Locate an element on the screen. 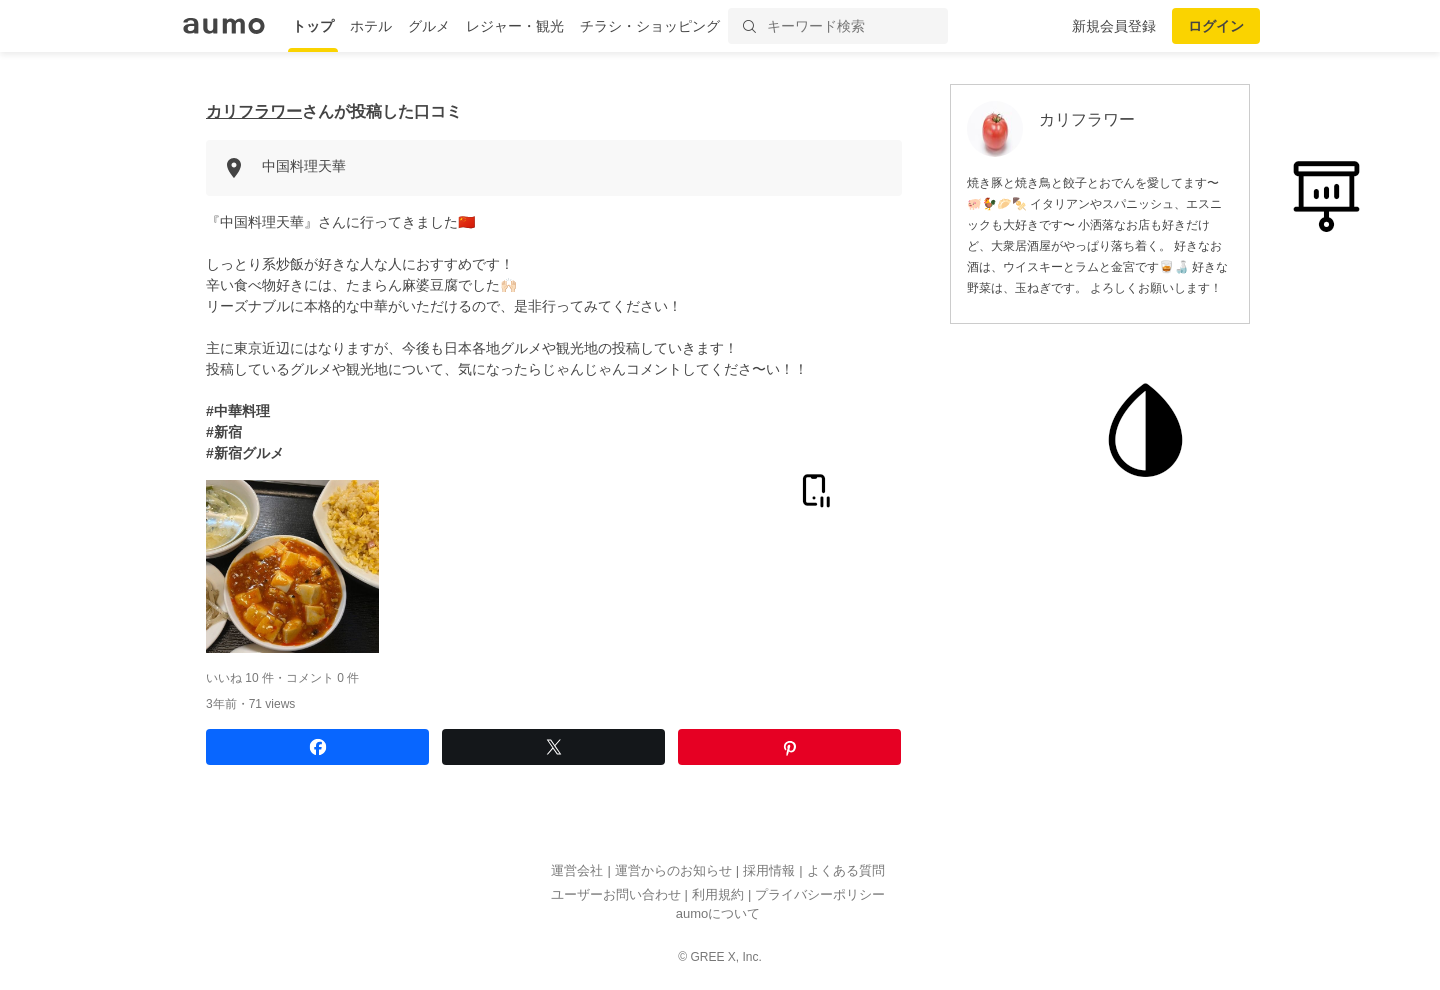 This screenshot has height=990, width=1440. pause mobile device activity is located at coordinates (814, 490).